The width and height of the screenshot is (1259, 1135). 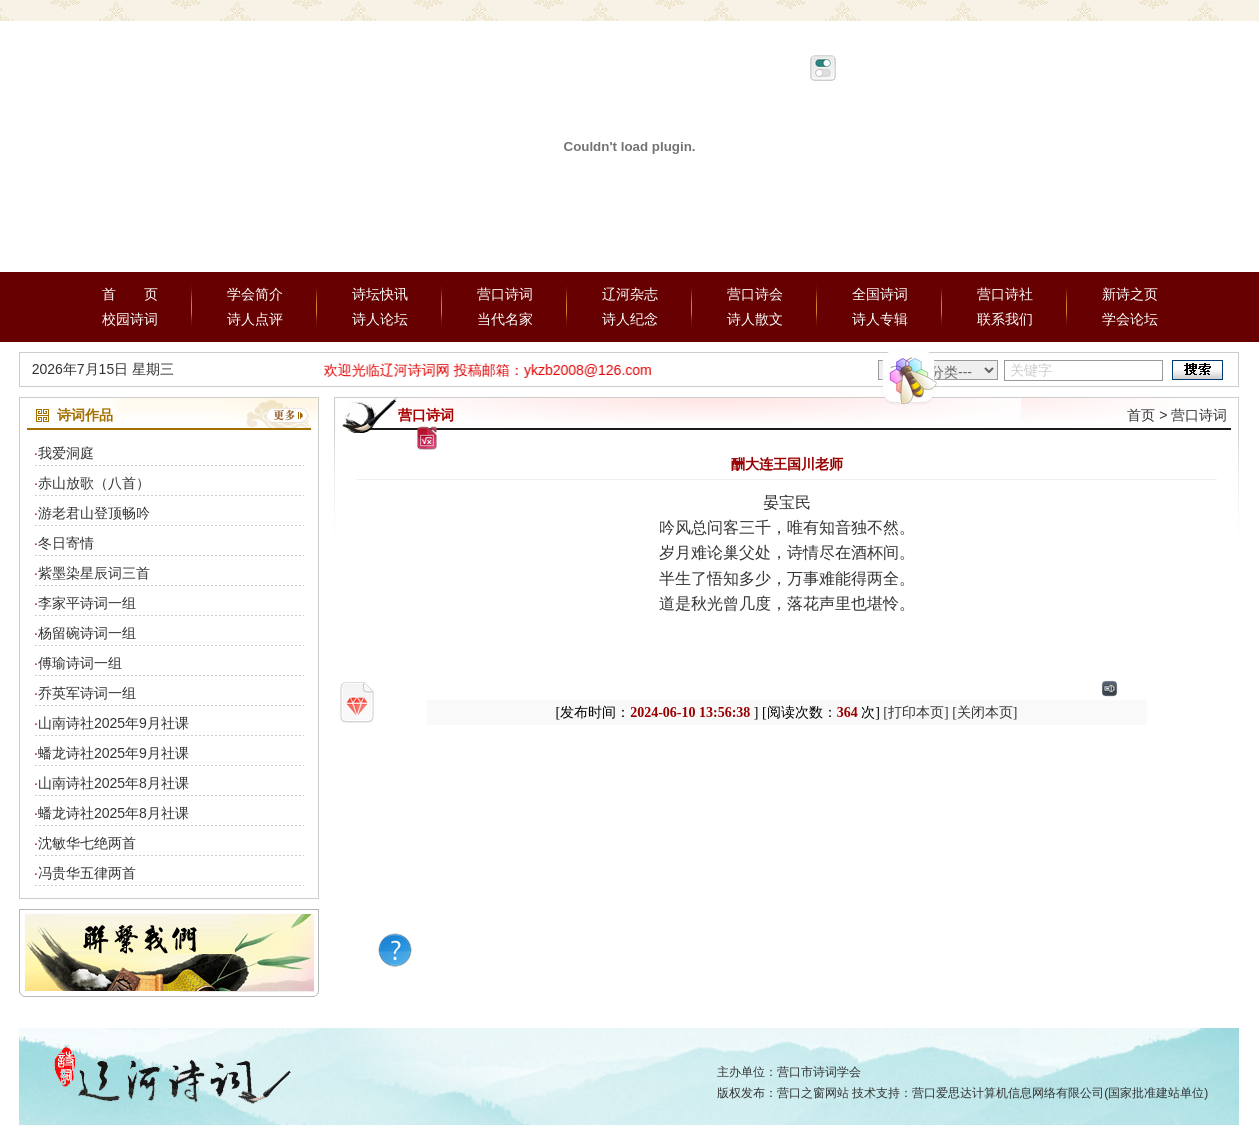 I want to click on open beeref reference image board app, so click(x=908, y=376).